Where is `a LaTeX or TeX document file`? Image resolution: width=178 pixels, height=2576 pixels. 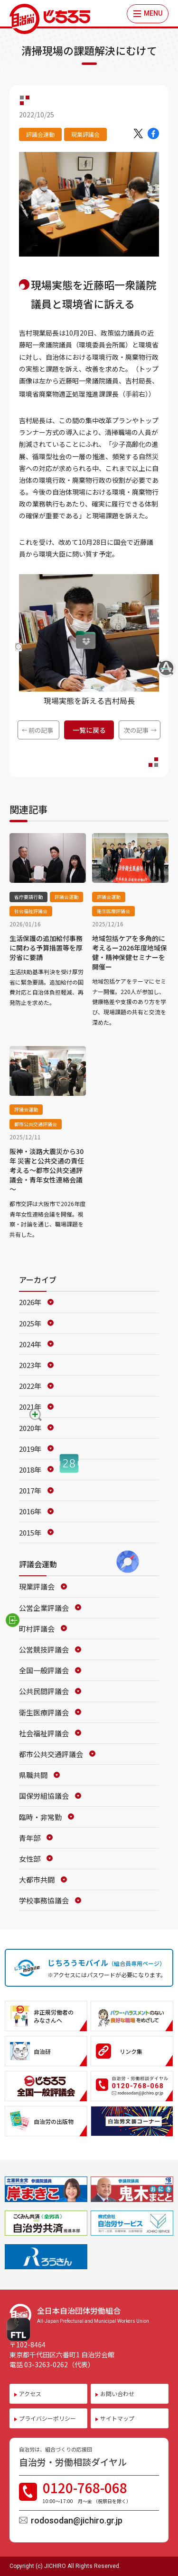 a LaTeX or TeX document file is located at coordinates (88, 210).